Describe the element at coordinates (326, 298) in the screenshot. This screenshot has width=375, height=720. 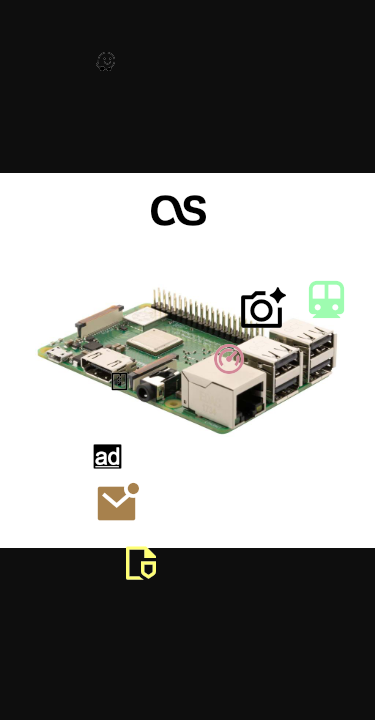
I see `view subway or metro transit options` at that location.